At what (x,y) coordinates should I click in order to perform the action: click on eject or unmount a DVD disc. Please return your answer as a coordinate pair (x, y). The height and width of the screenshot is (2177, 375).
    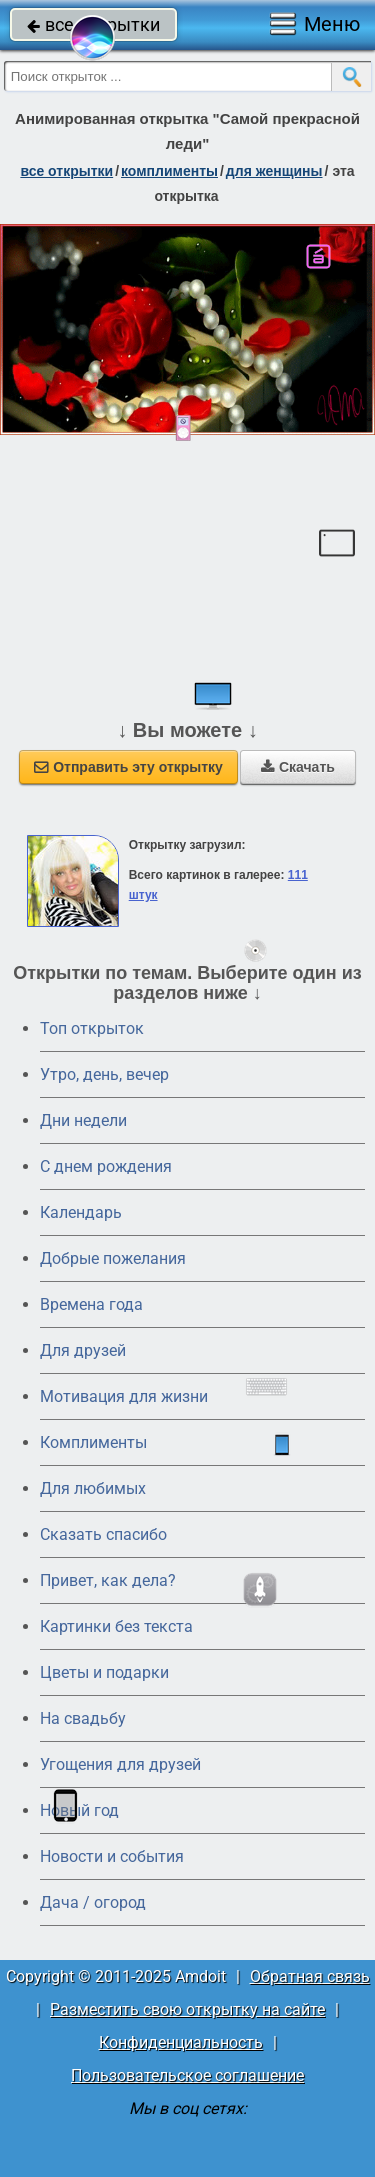
    Looking at the image, I should click on (255, 950).